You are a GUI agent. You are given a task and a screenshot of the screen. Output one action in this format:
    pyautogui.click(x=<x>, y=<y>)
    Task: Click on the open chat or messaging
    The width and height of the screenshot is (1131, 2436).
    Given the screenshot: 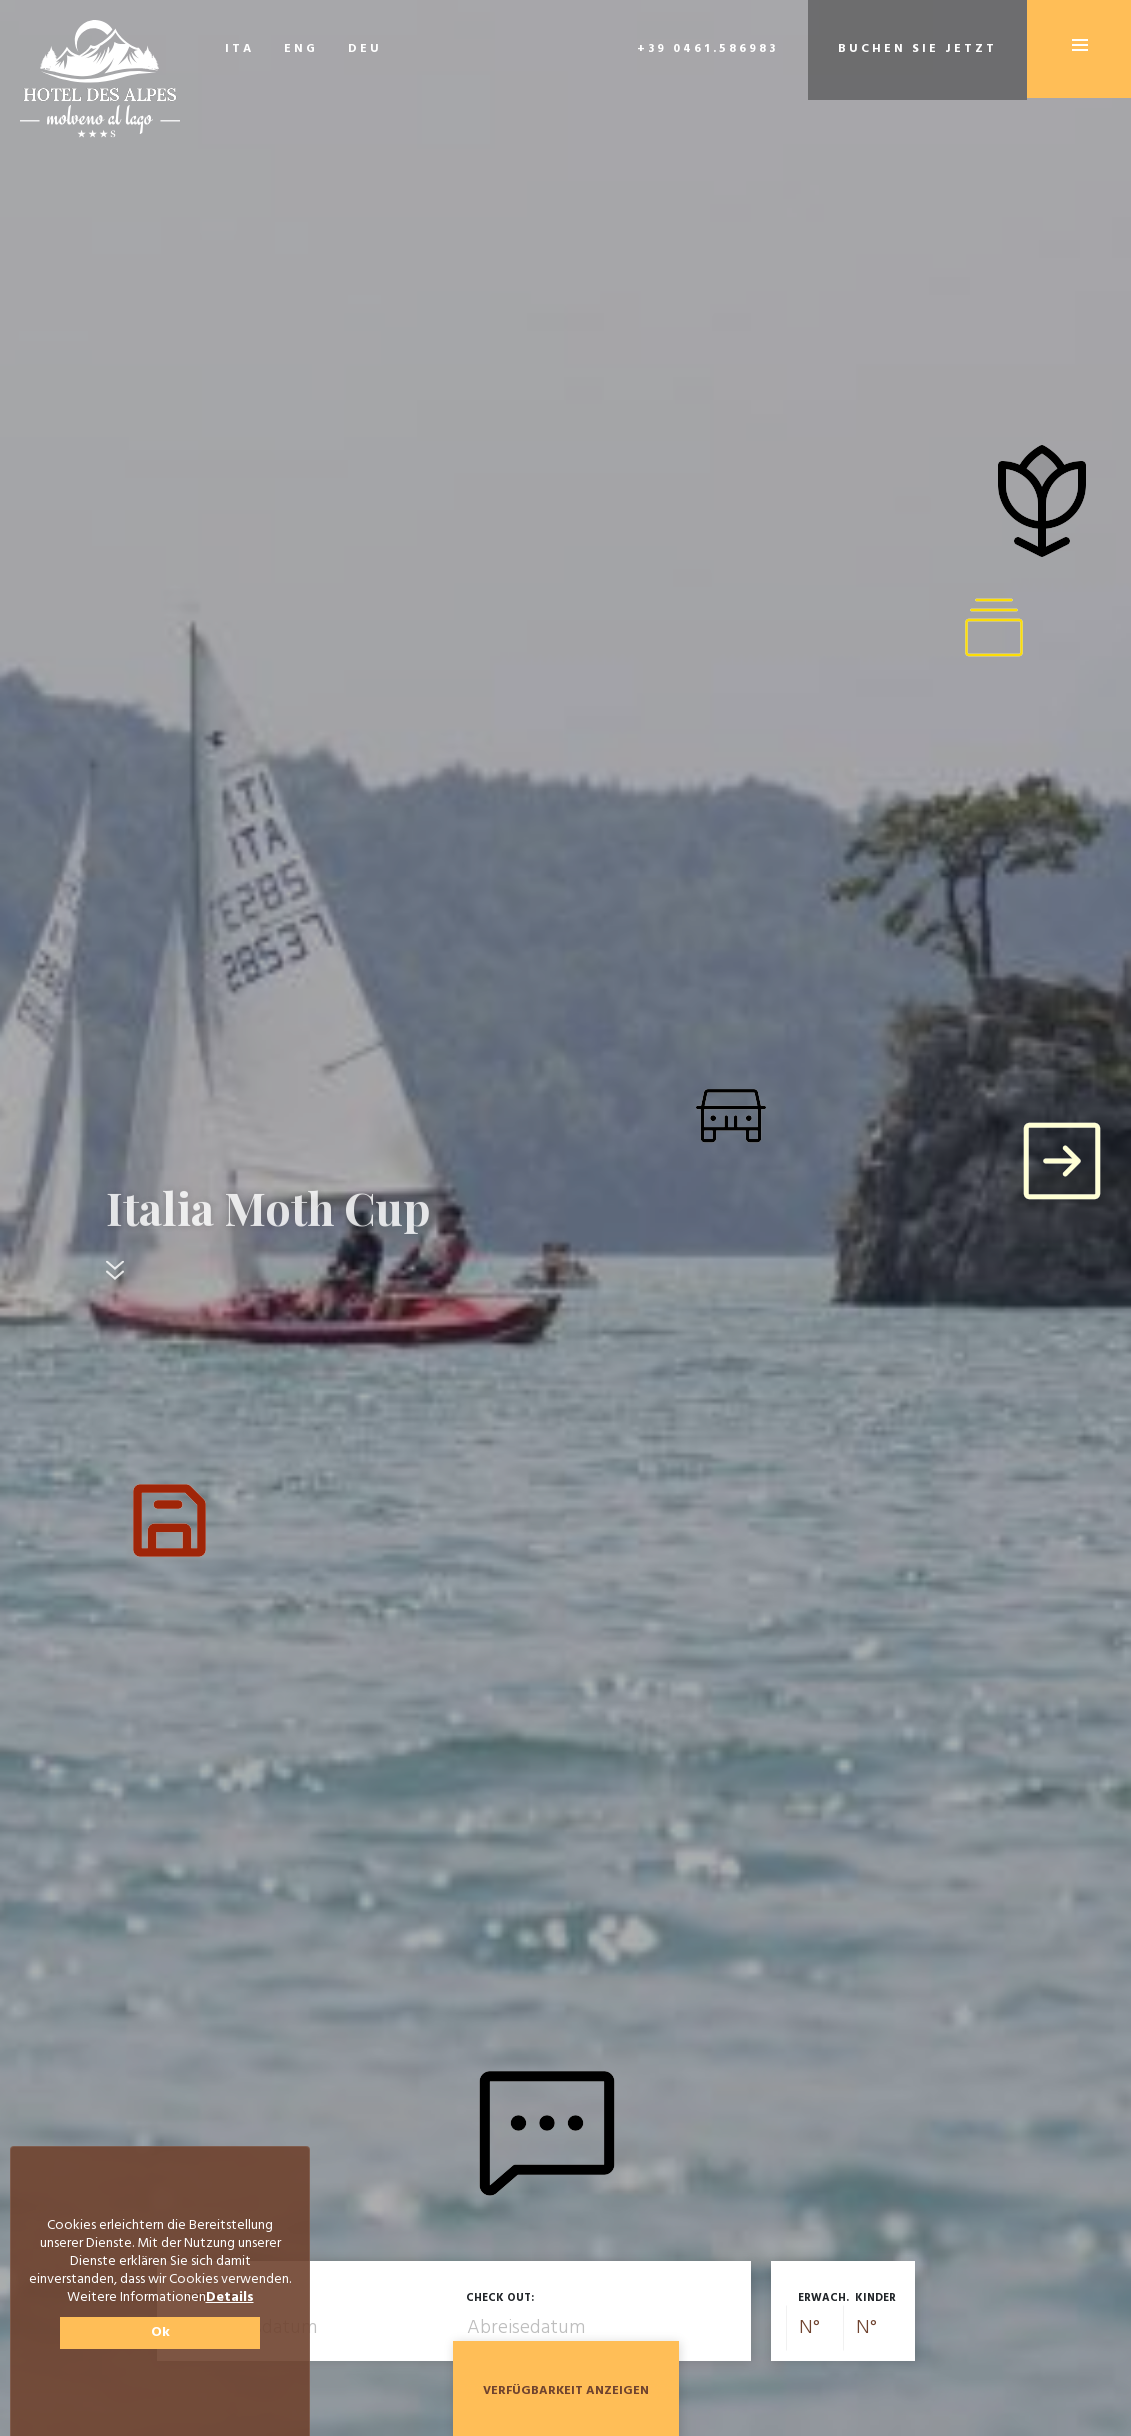 What is the action you would take?
    pyautogui.click(x=547, y=2123)
    